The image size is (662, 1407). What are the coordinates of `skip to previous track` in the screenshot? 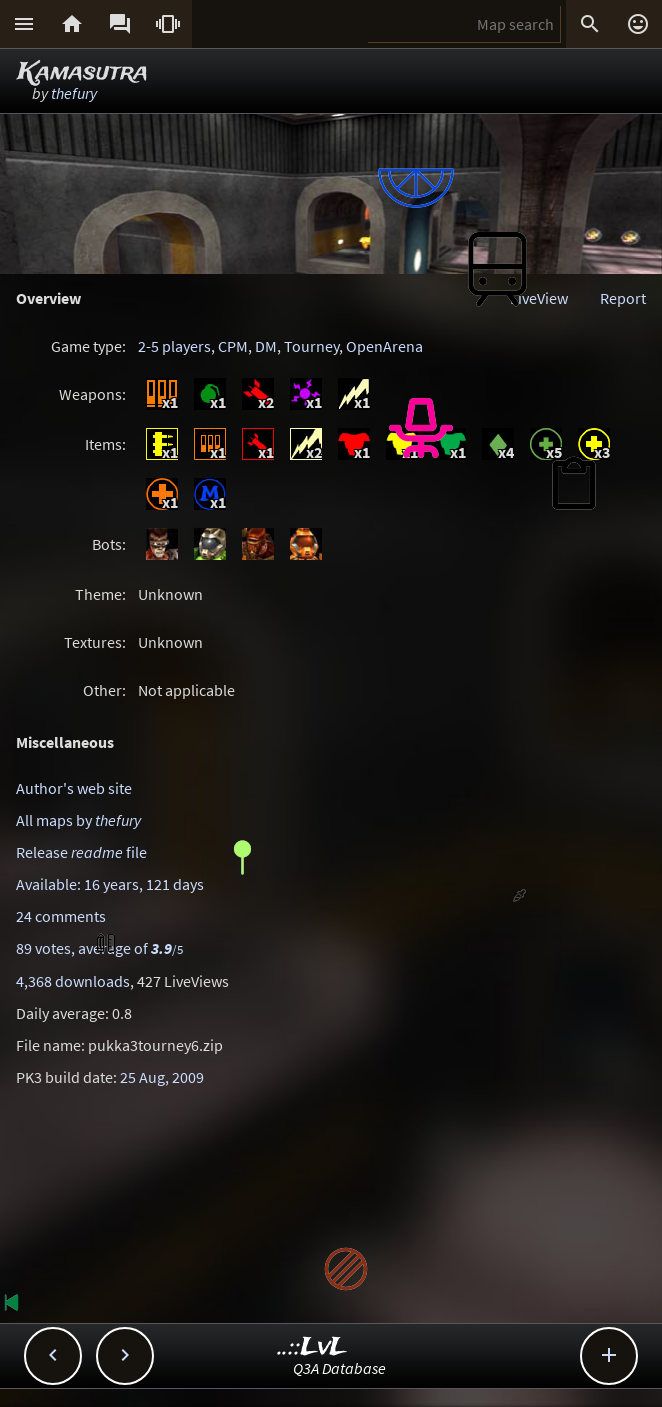 It's located at (11, 1302).